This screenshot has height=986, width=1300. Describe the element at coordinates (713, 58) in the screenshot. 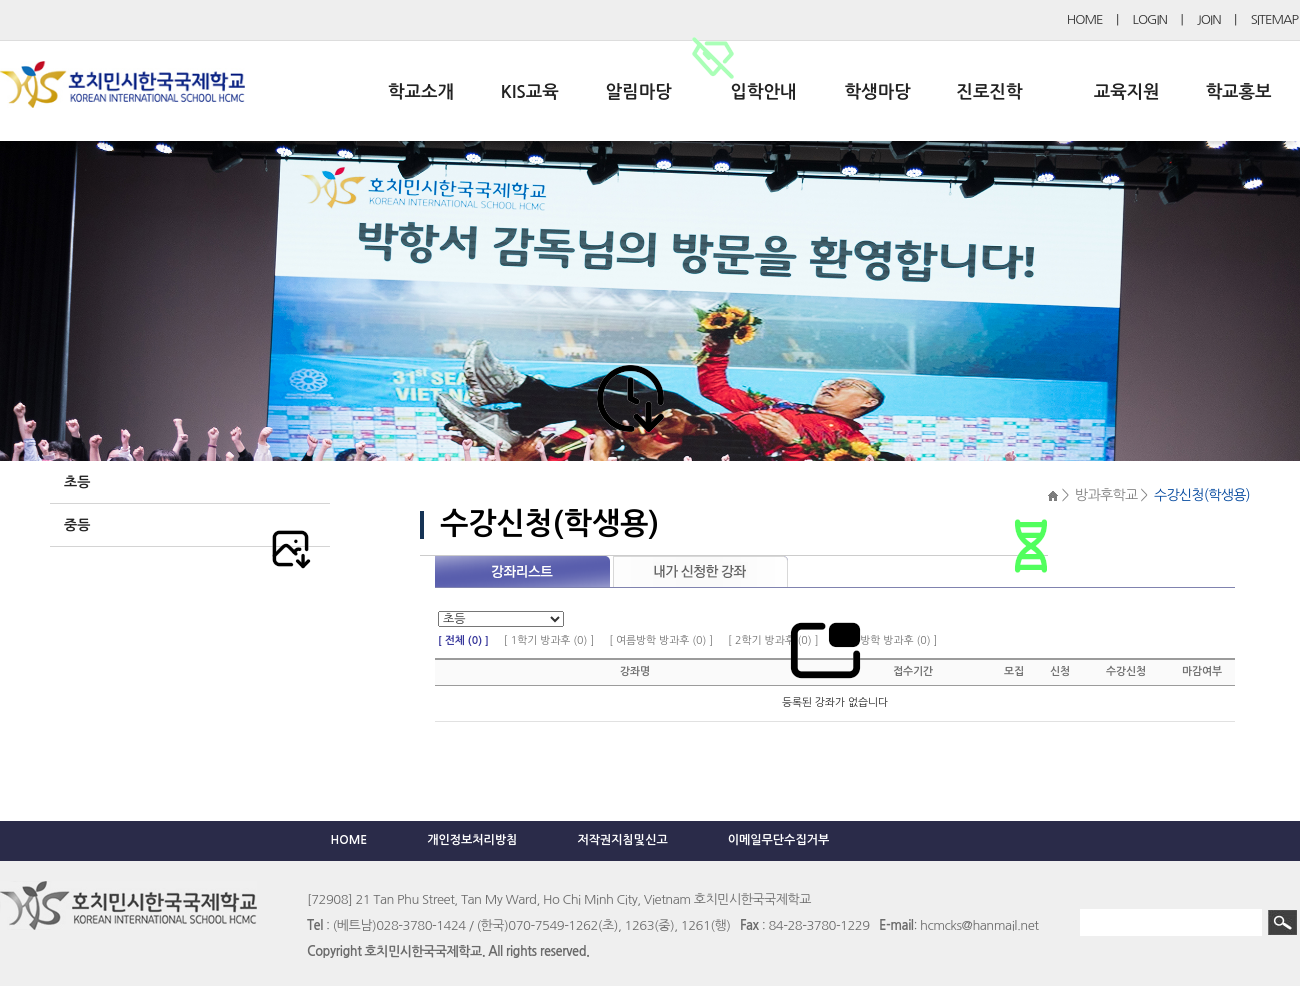

I see `indicates premium features are unavailable` at that location.